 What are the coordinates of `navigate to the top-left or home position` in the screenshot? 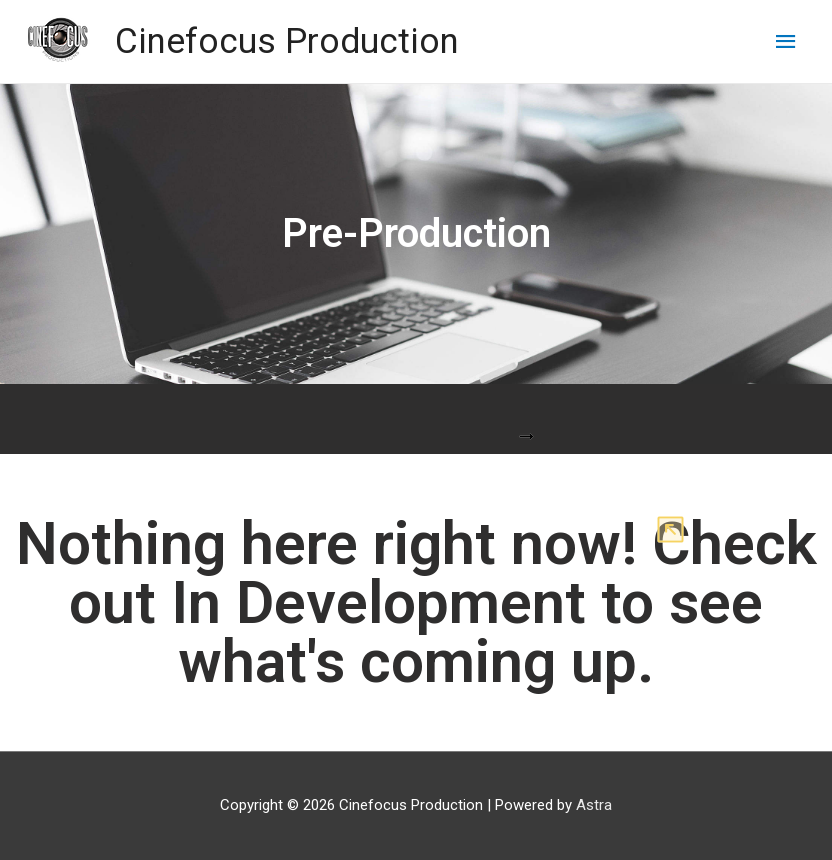 It's located at (670, 529).